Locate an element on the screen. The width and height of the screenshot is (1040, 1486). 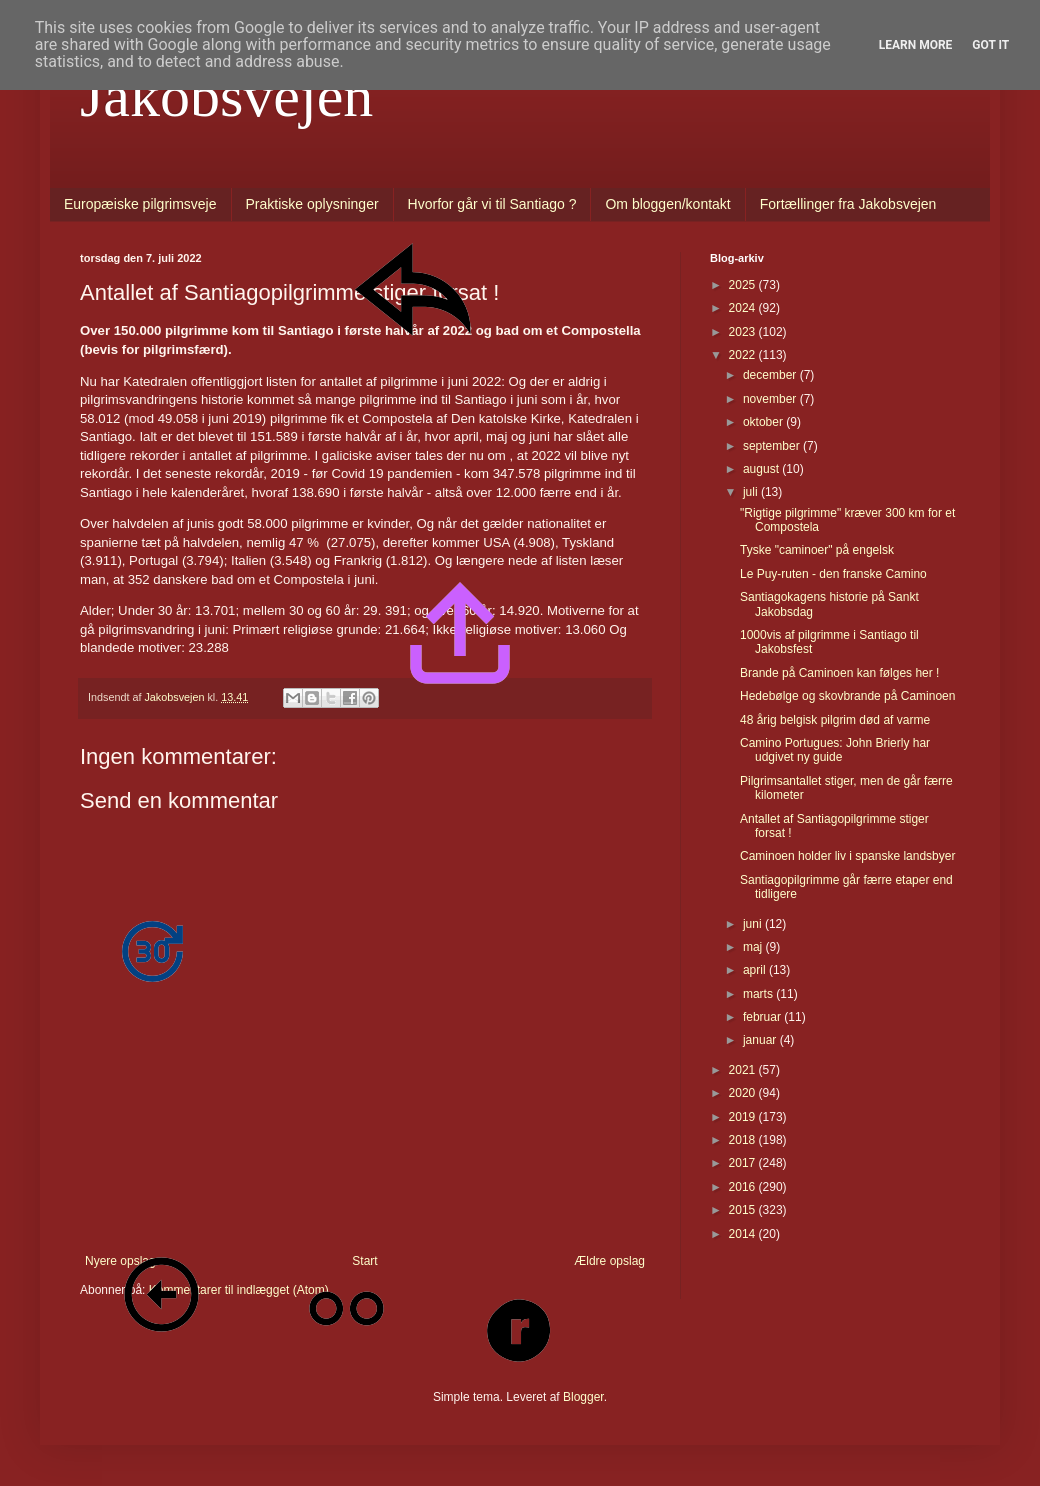
skip forward 30 seconds is located at coordinates (152, 951).